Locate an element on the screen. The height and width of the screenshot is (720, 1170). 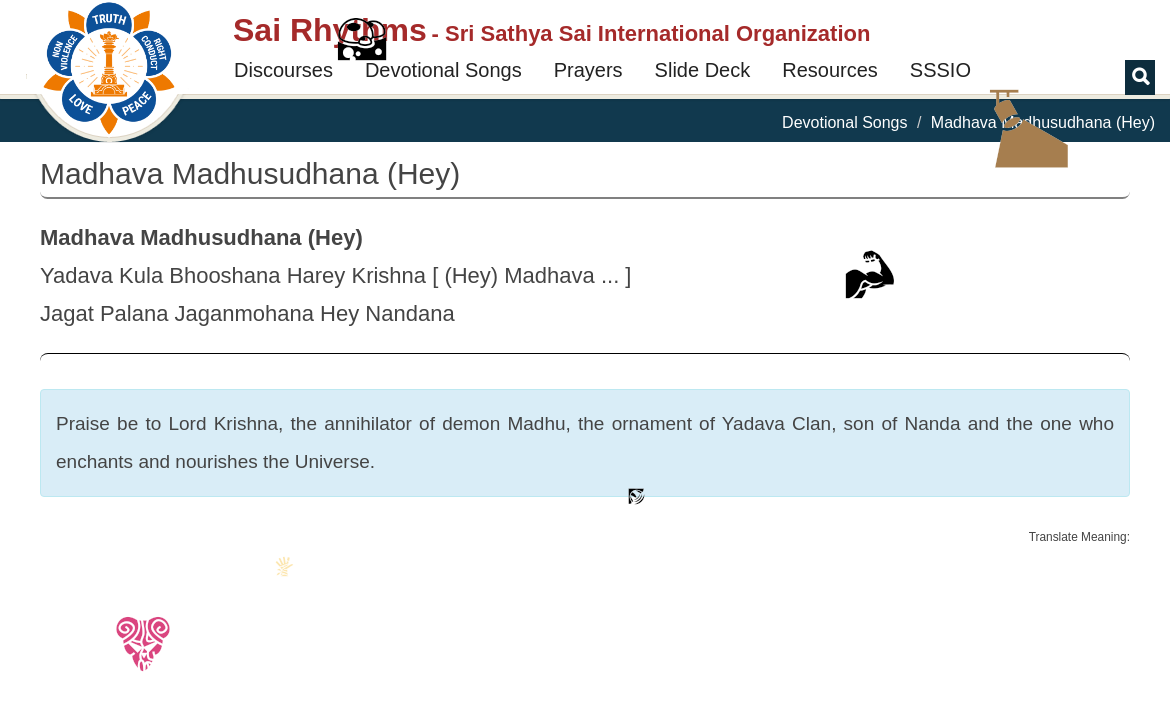
activate voice command or shout ability is located at coordinates (636, 496).